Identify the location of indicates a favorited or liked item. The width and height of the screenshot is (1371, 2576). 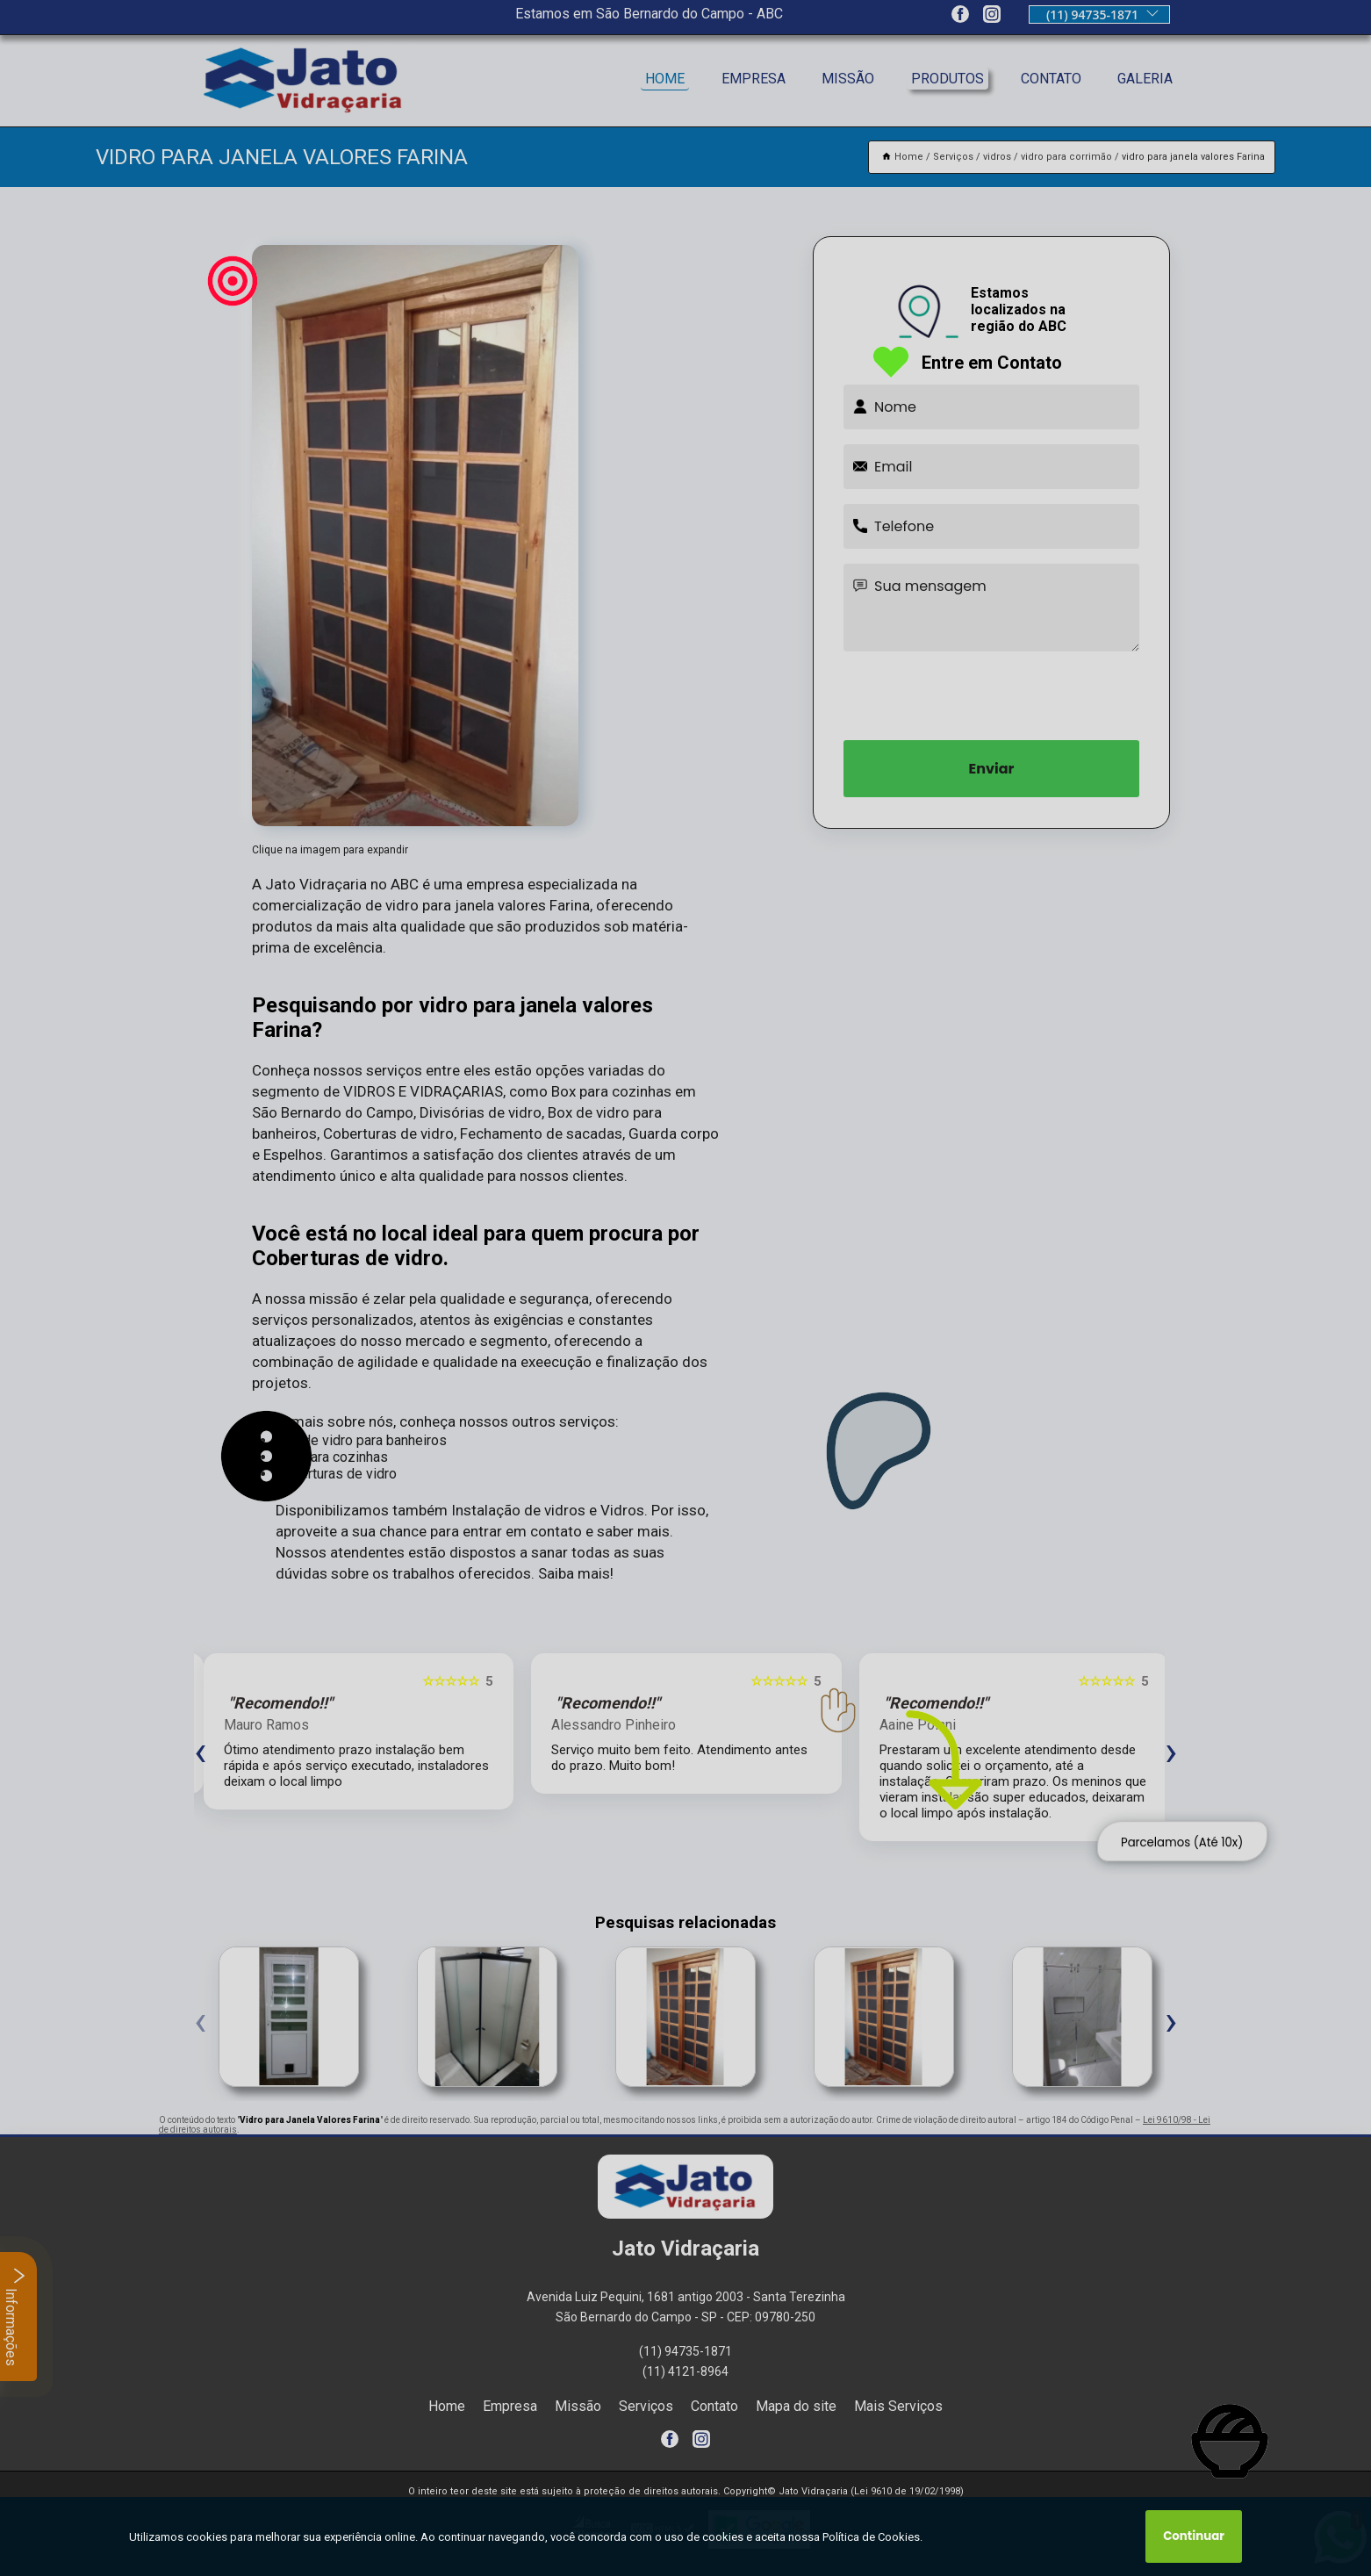
(891, 362).